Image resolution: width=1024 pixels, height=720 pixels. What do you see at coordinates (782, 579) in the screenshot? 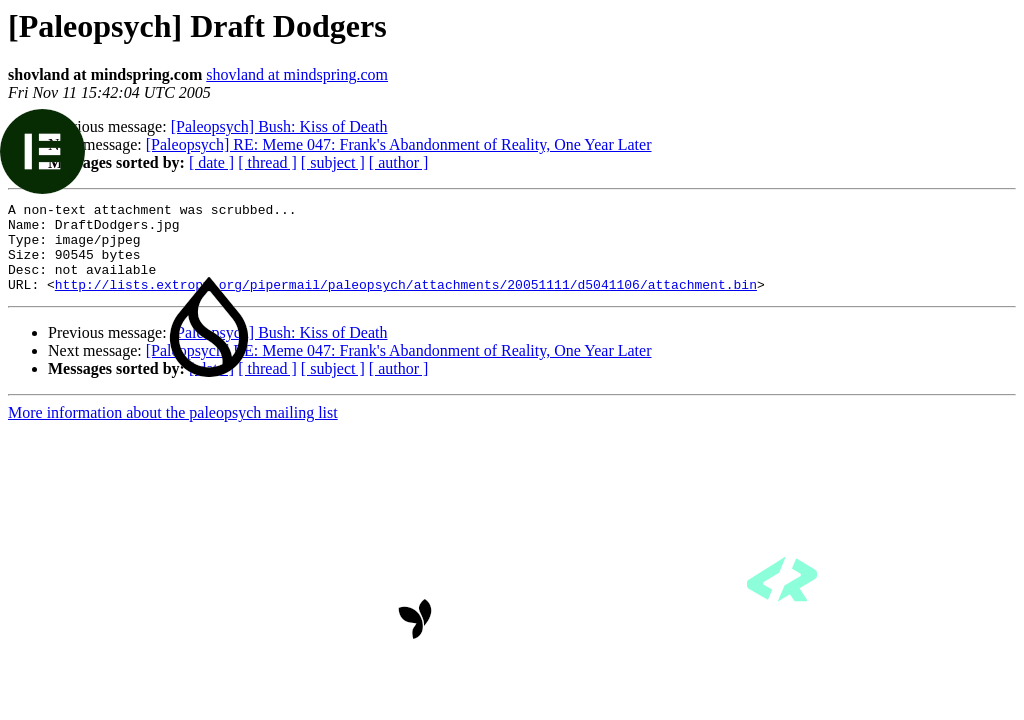
I see `visit codersrank profile or website` at bounding box center [782, 579].